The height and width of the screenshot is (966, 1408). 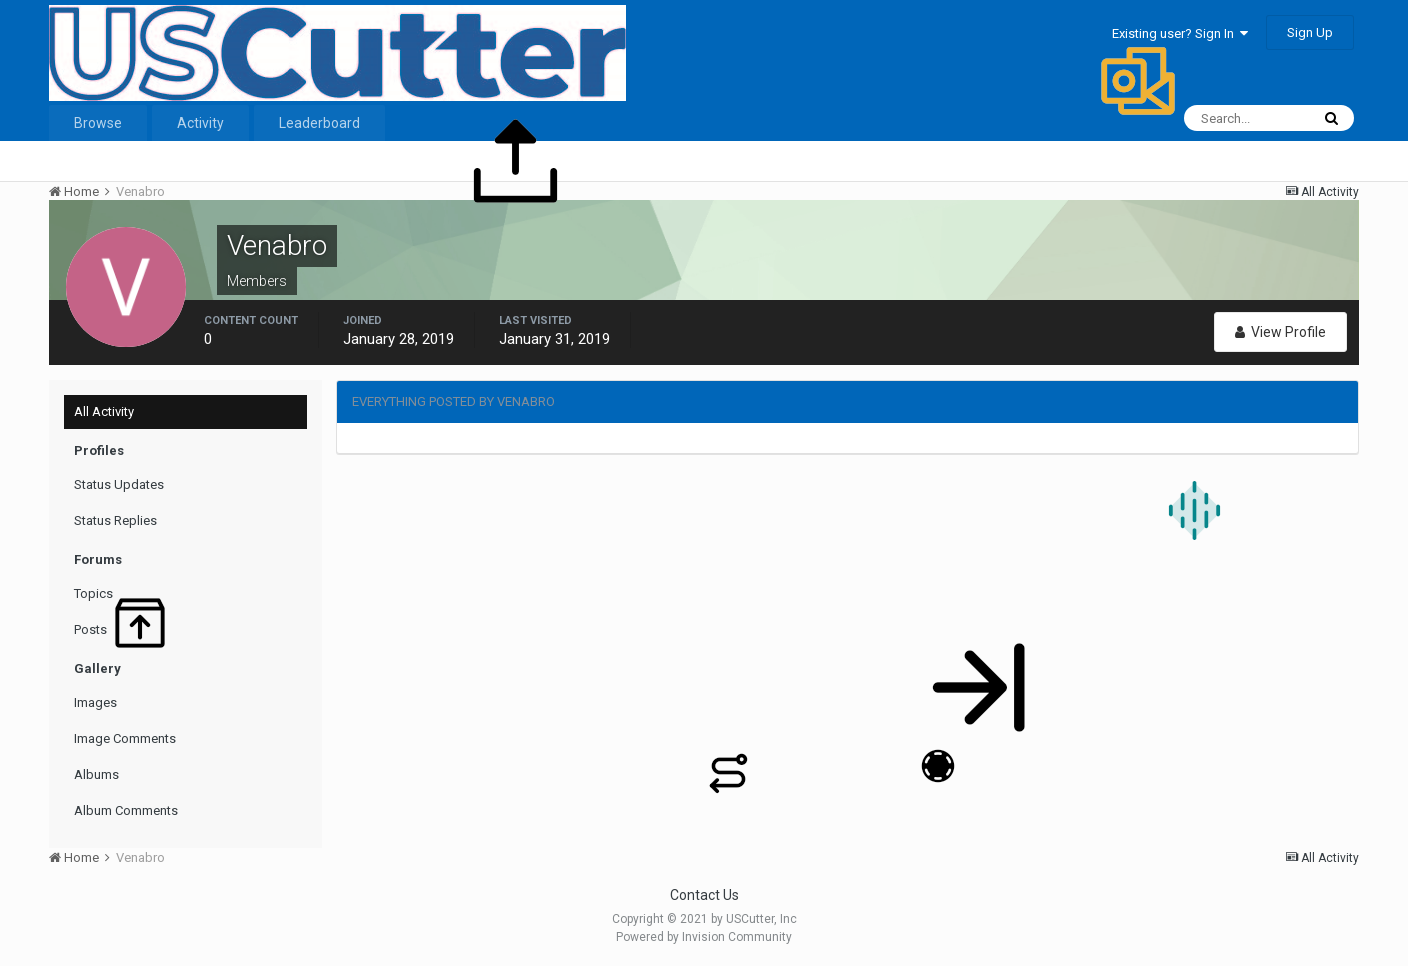 I want to click on open google podcasts app, so click(x=1194, y=510).